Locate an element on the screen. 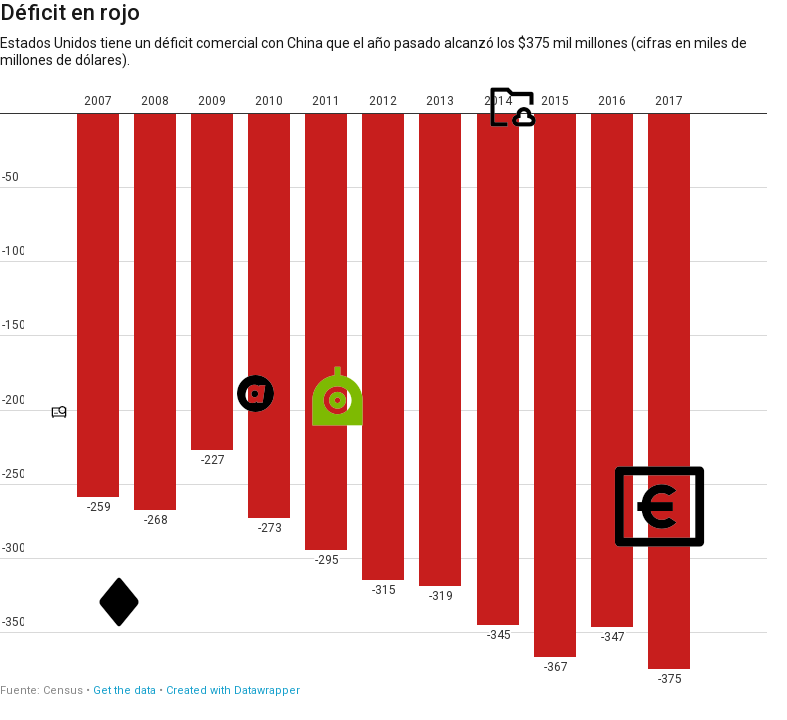  start a presentation or slideshow is located at coordinates (59, 412).